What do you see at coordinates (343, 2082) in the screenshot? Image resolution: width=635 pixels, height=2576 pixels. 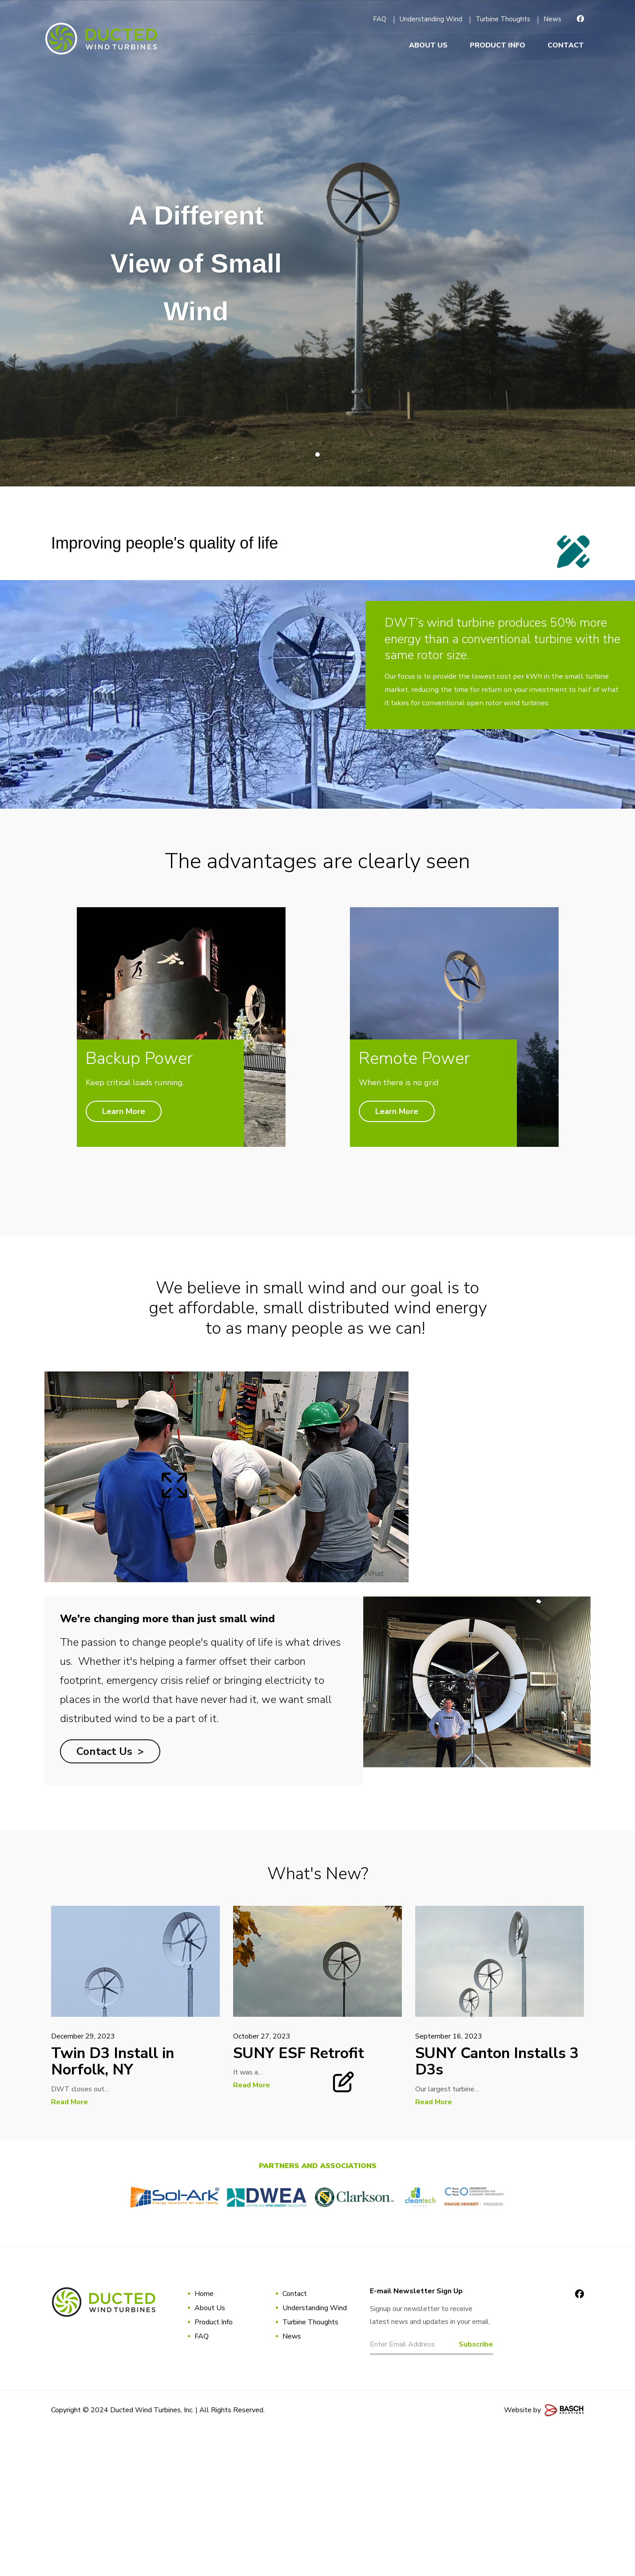 I see `edit this item` at bounding box center [343, 2082].